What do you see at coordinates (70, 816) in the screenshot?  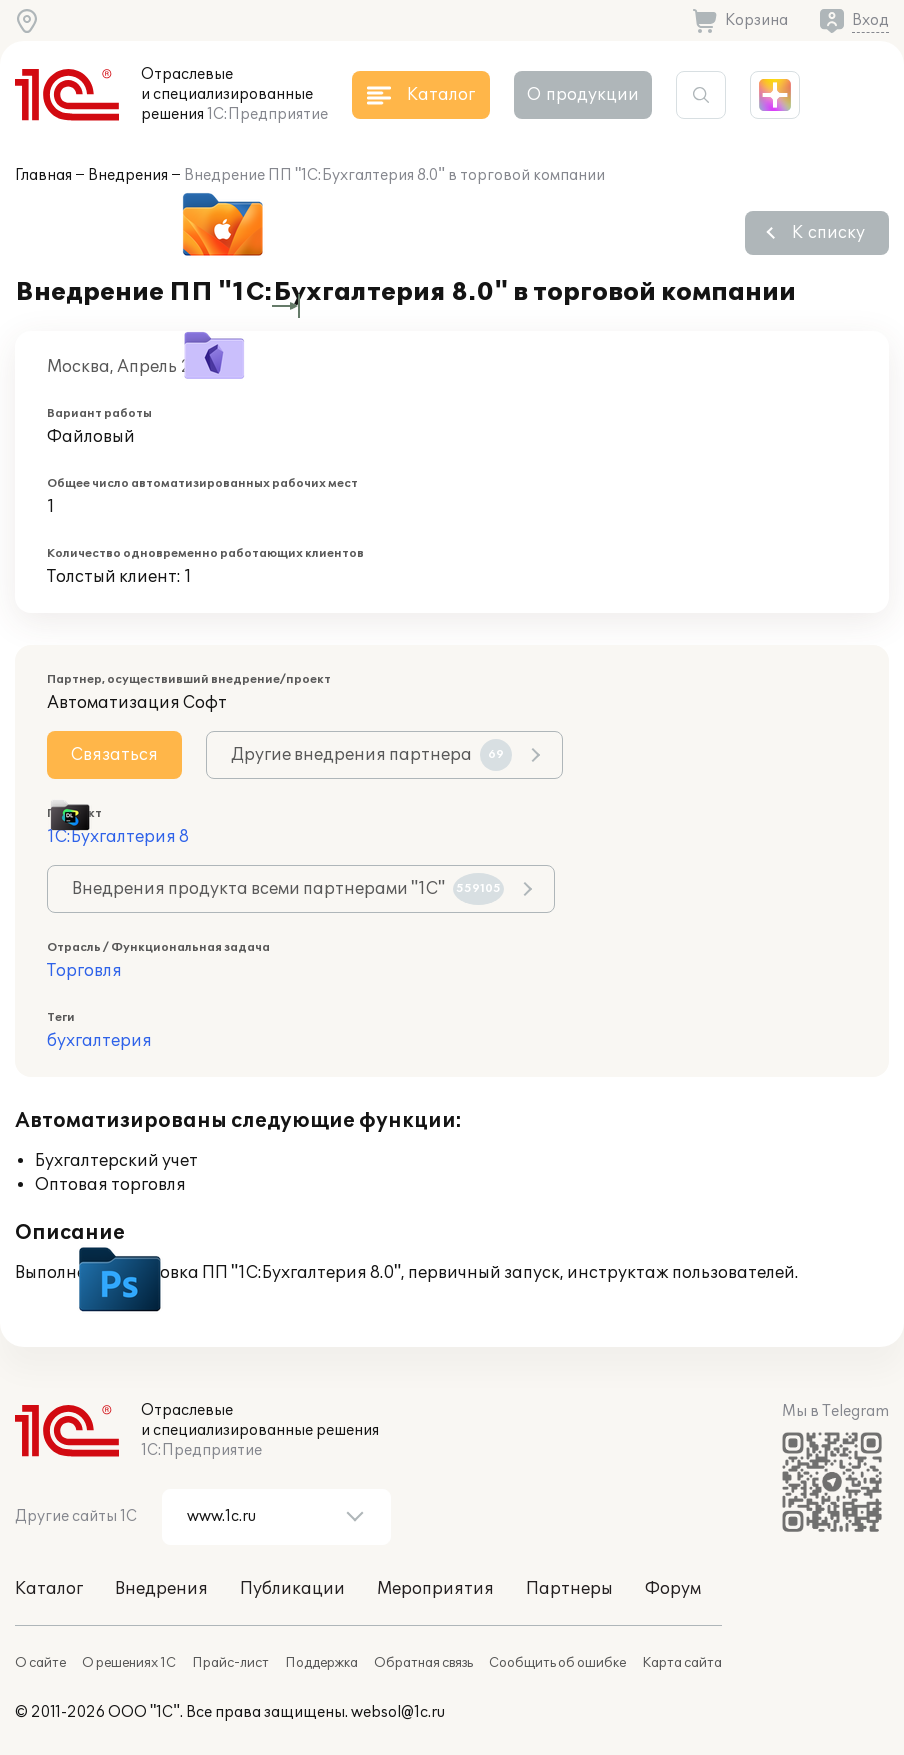 I see `open datalore project files folder` at bounding box center [70, 816].